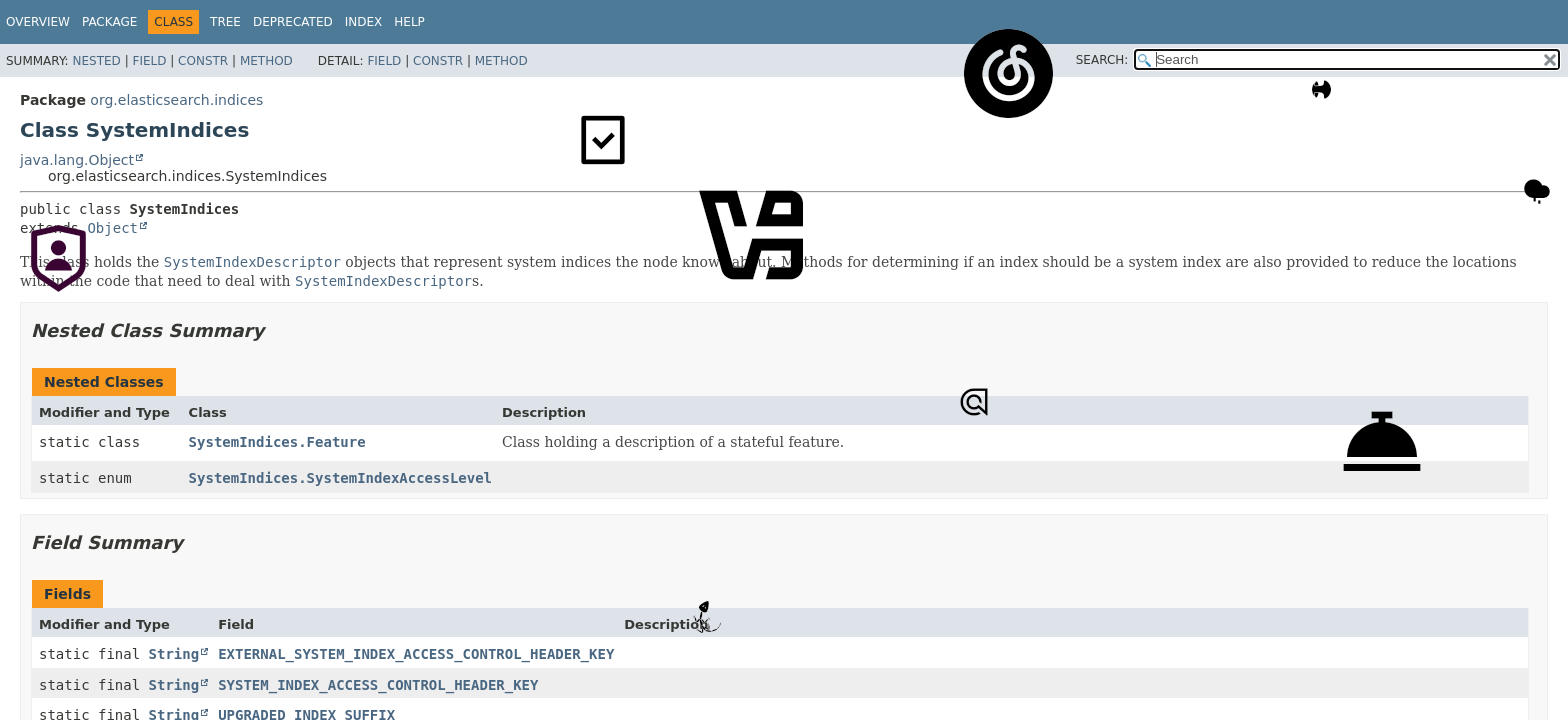  What do you see at coordinates (1321, 89) in the screenshot?
I see `havells brand logo` at bounding box center [1321, 89].